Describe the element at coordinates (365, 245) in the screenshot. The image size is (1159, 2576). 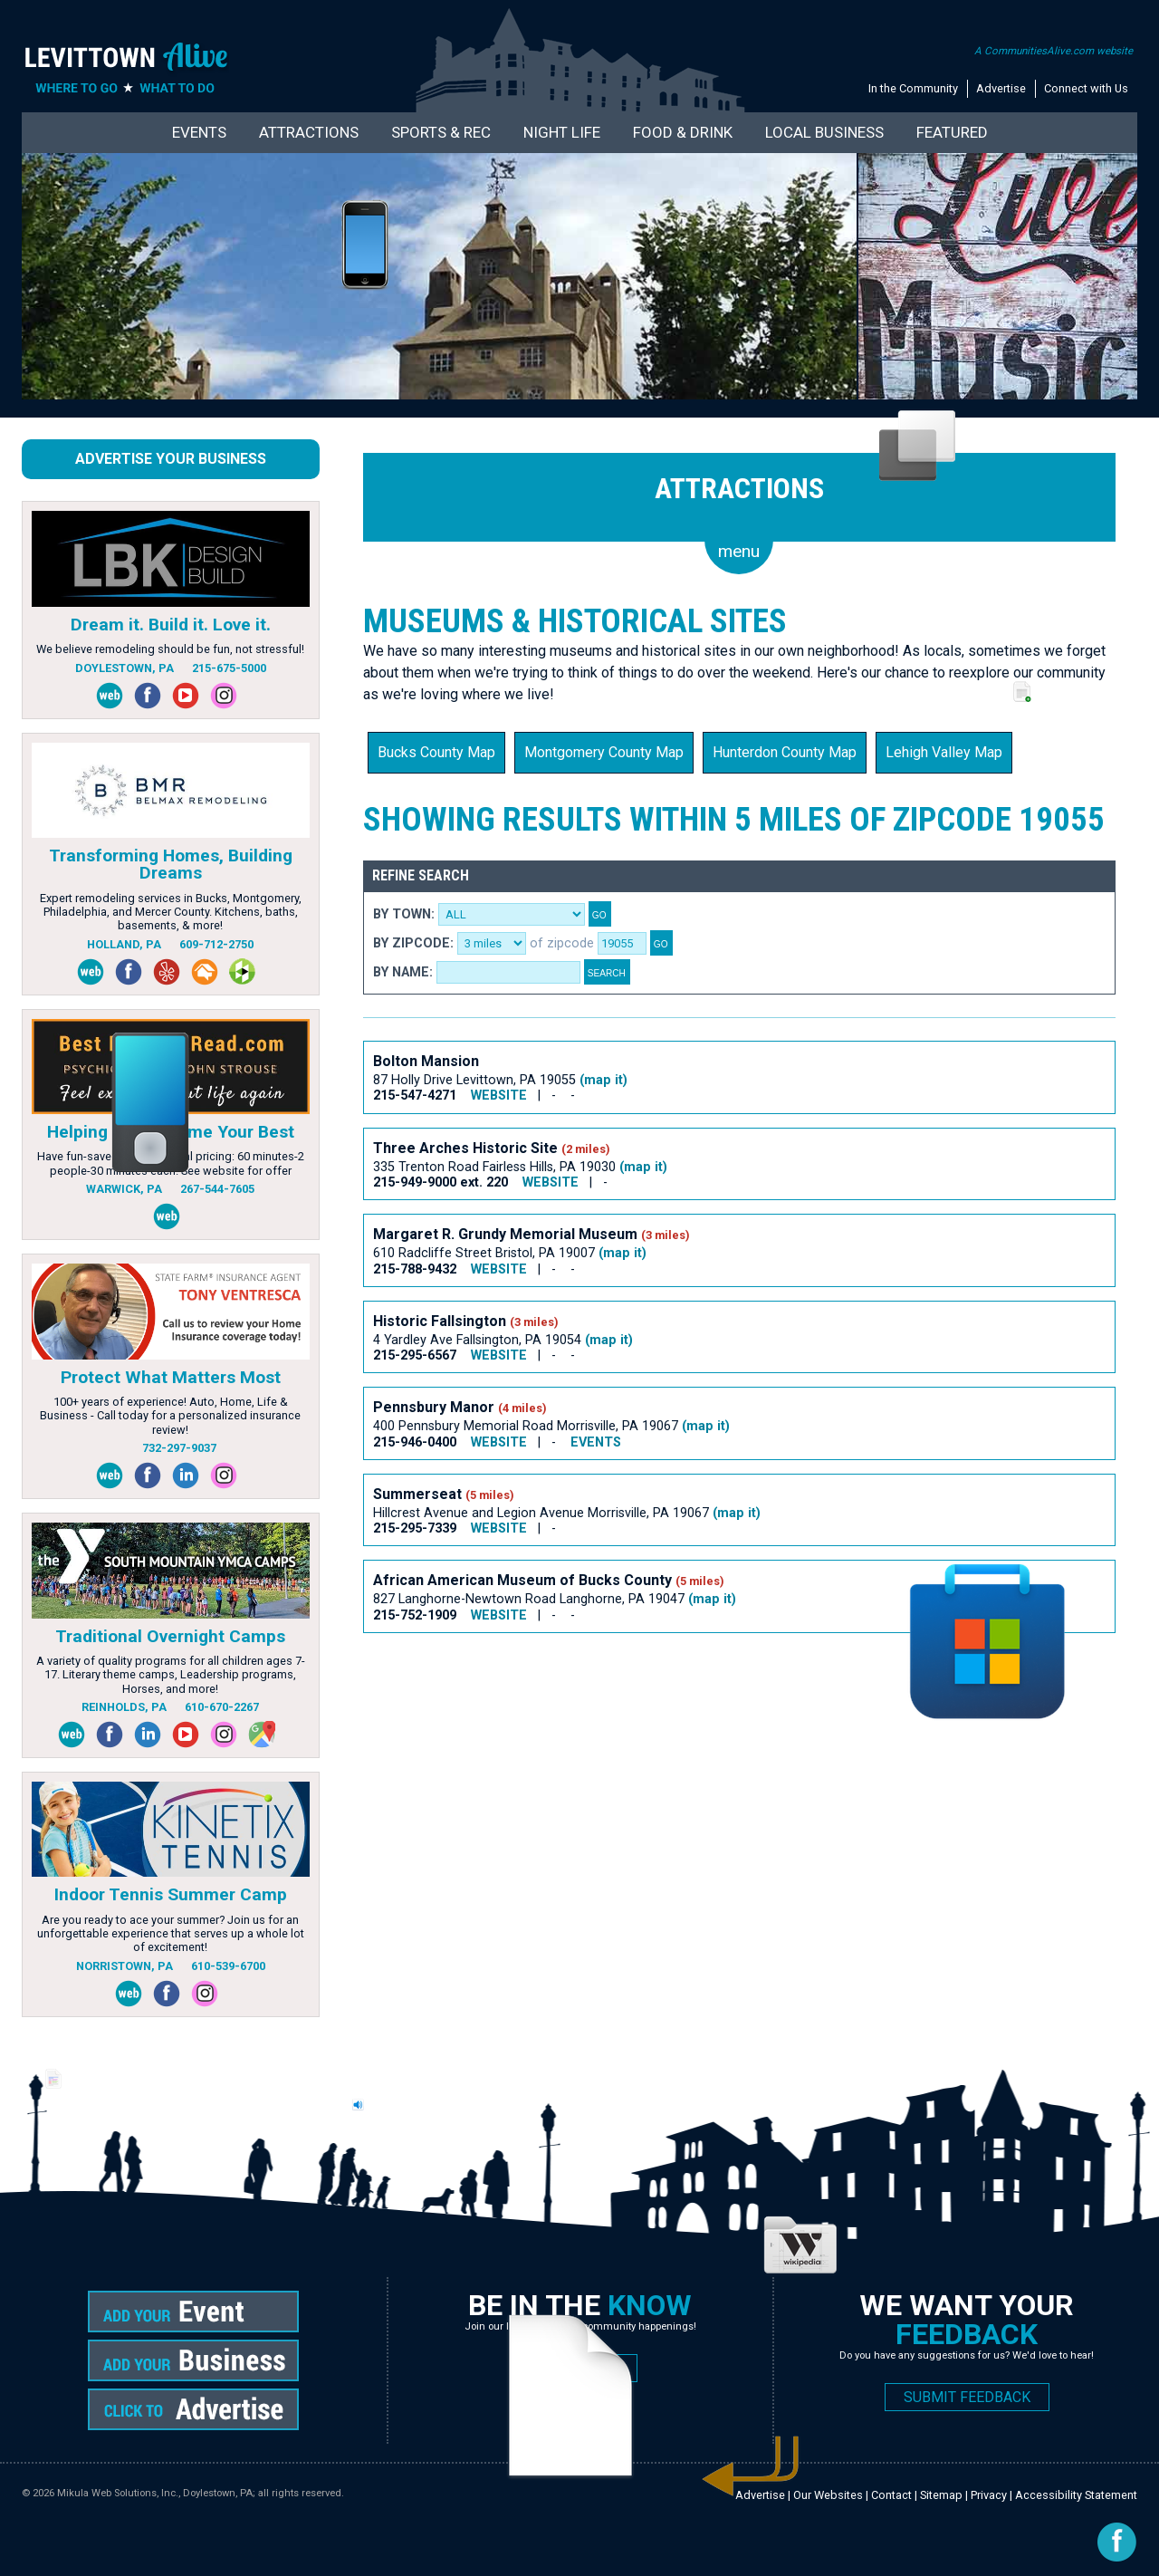
I see `indicates a connected iPhone device` at that location.